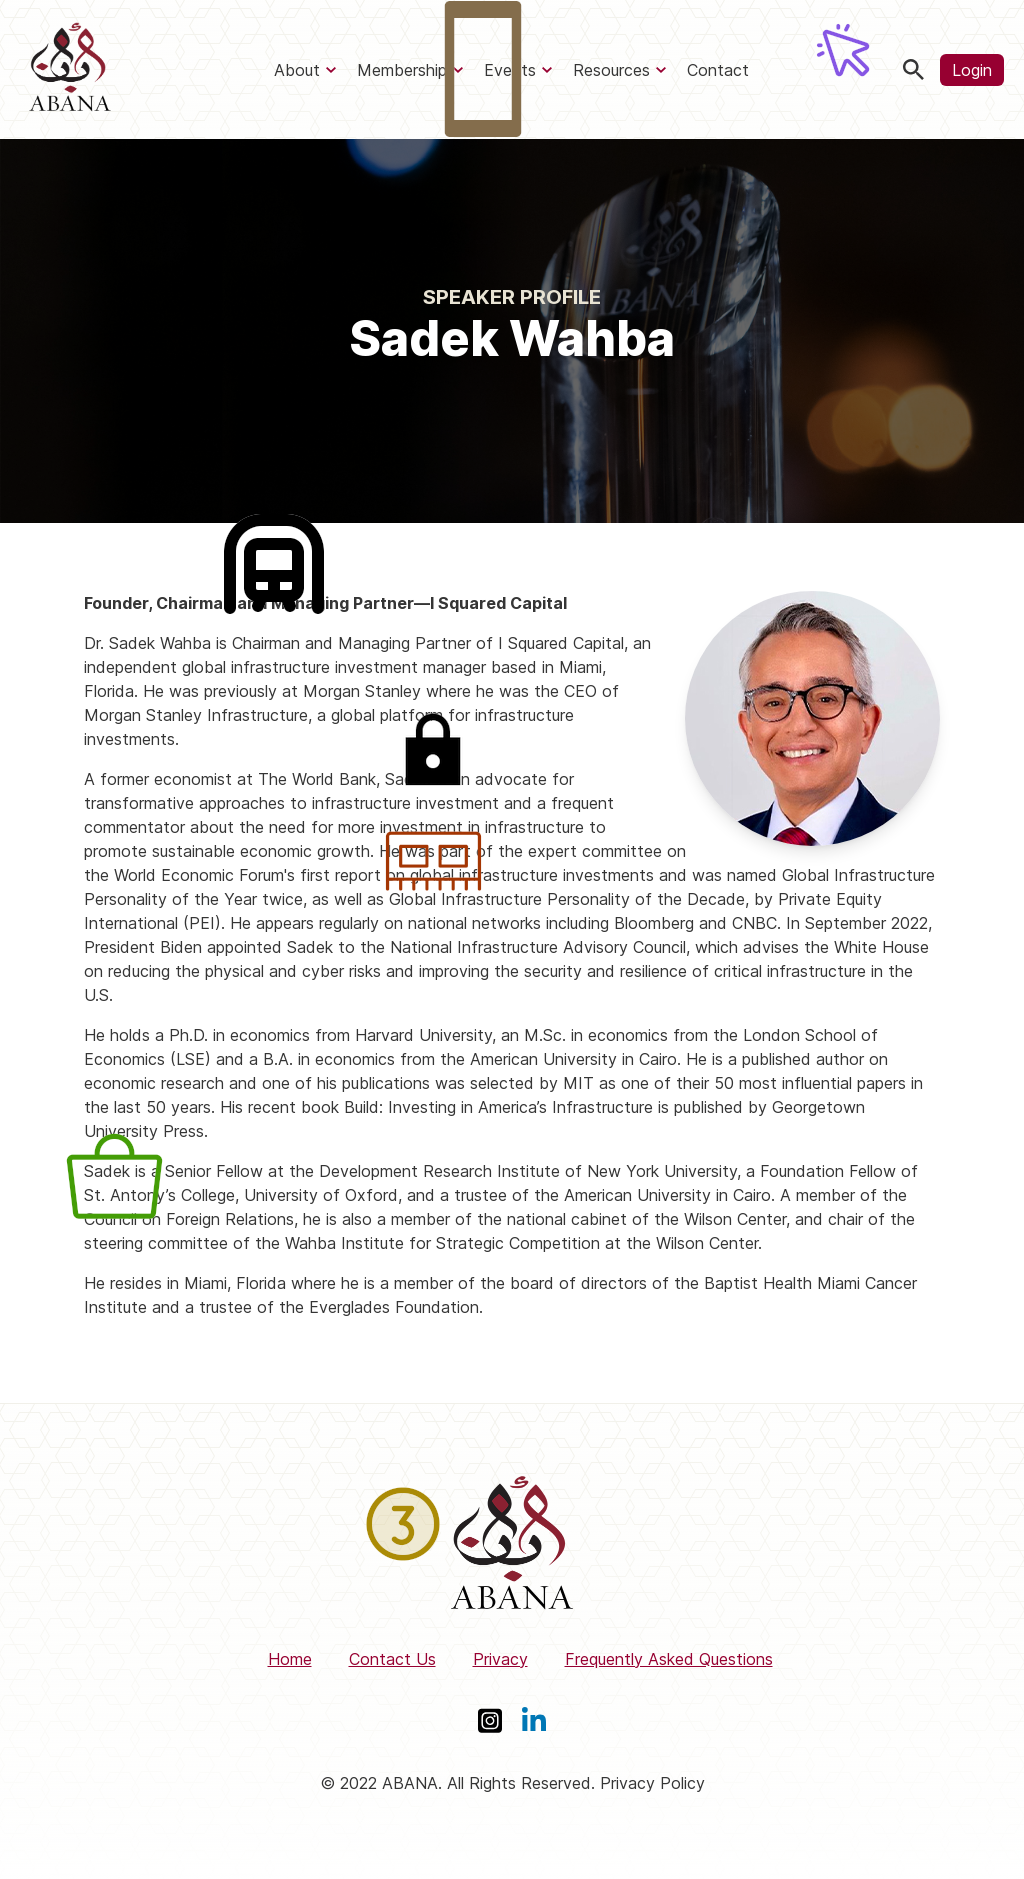 This screenshot has width=1024, height=1879. What do you see at coordinates (483, 69) in the screenshot?
I see `switch to mobile view` at bounding box center [483, 69].